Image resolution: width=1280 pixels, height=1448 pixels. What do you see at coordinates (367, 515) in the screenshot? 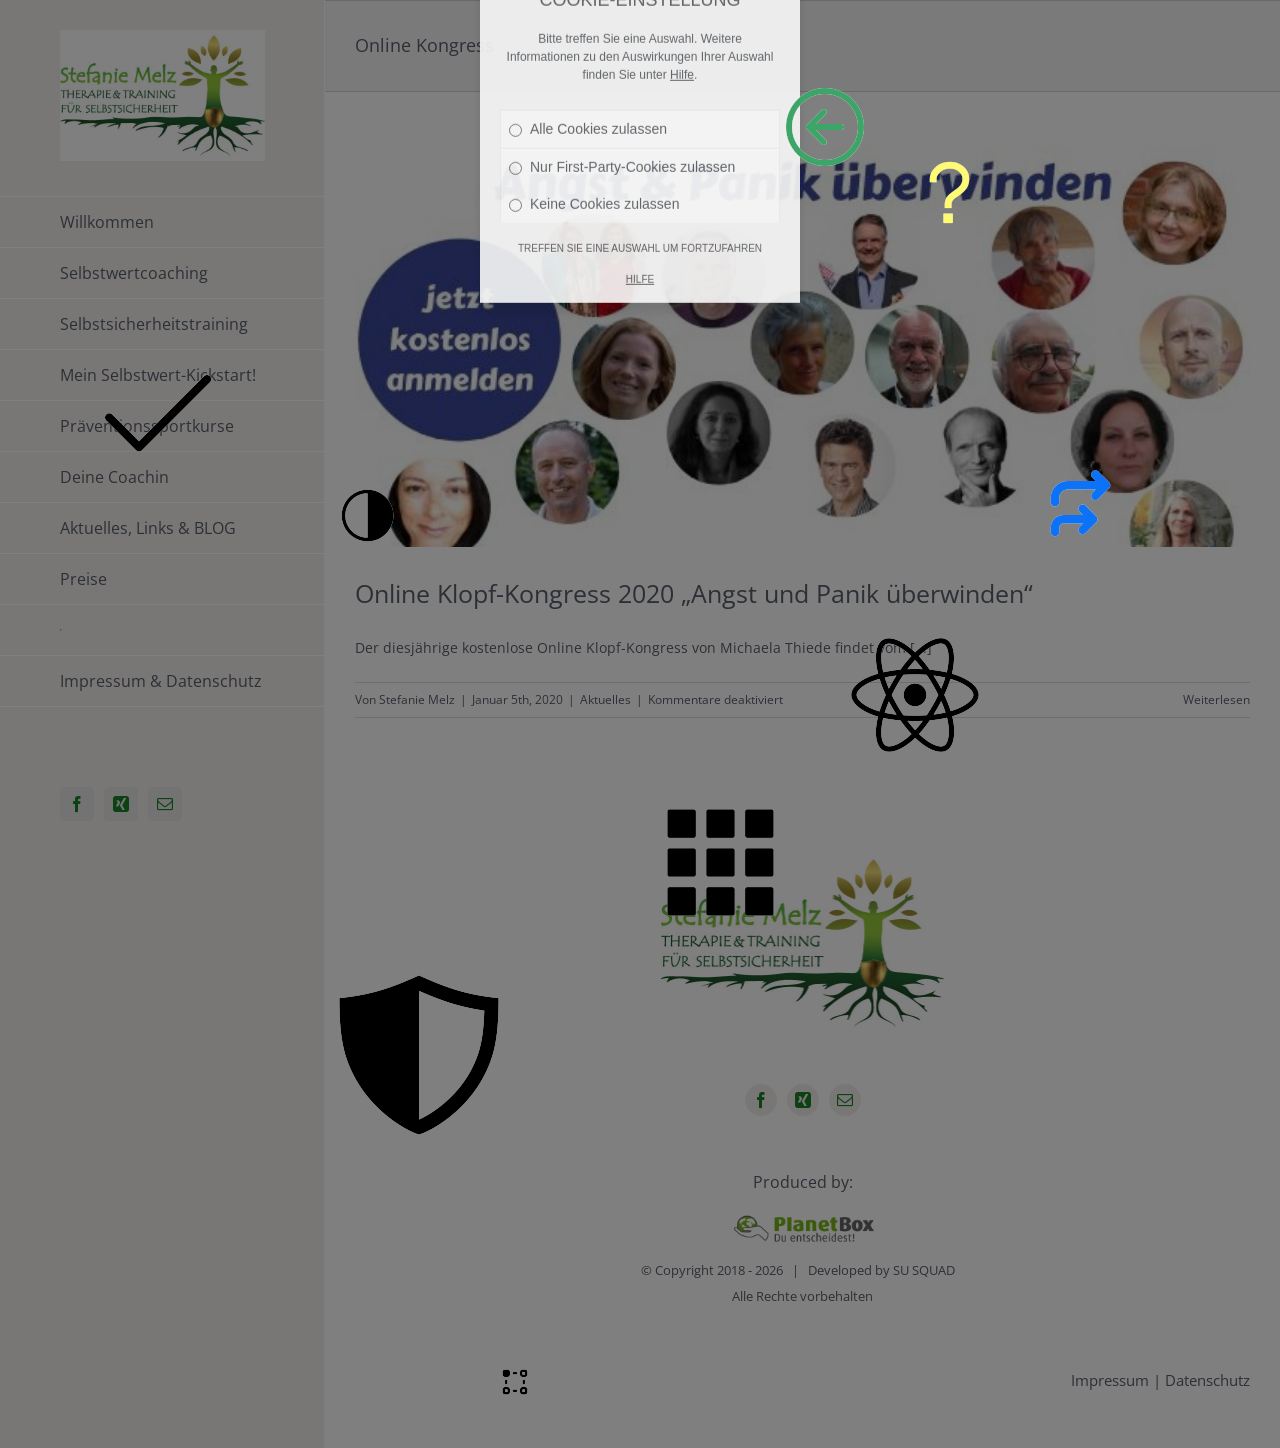
I see `adjust display contrast settings` at bounding box center [367, 515].